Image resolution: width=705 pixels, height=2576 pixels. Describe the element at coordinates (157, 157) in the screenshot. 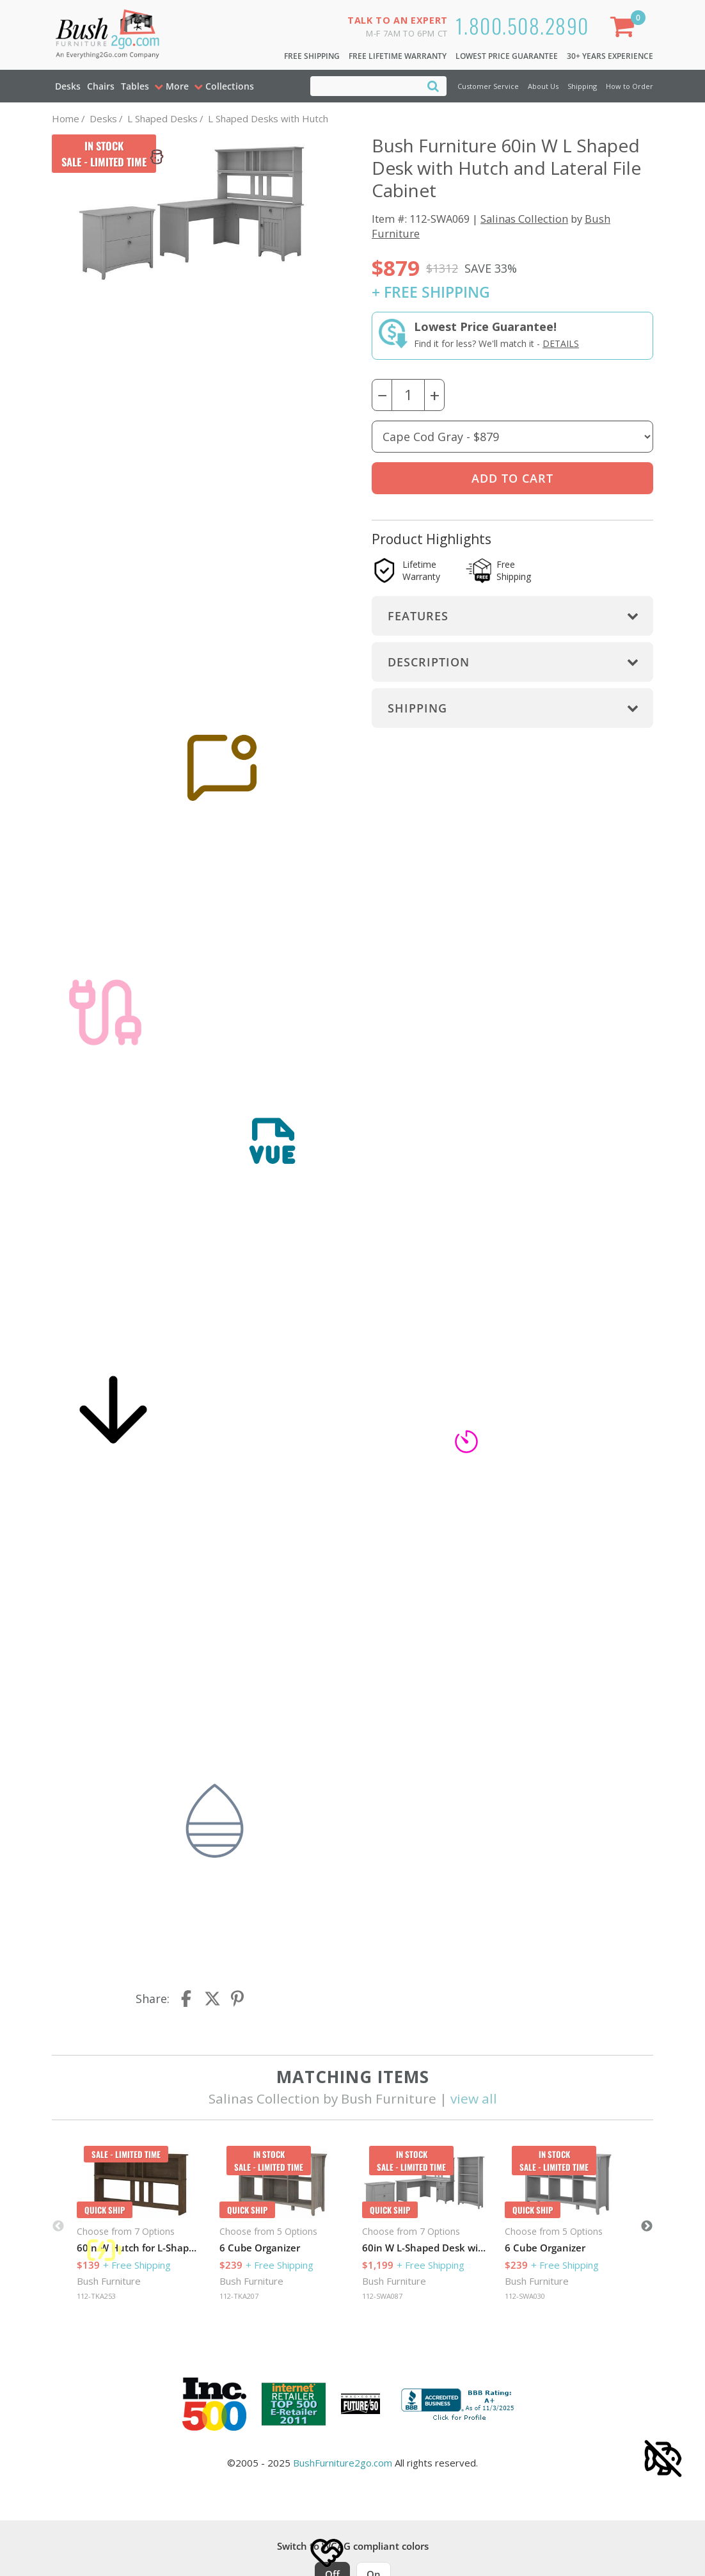

I see `view wood or lumber materials` at that location.